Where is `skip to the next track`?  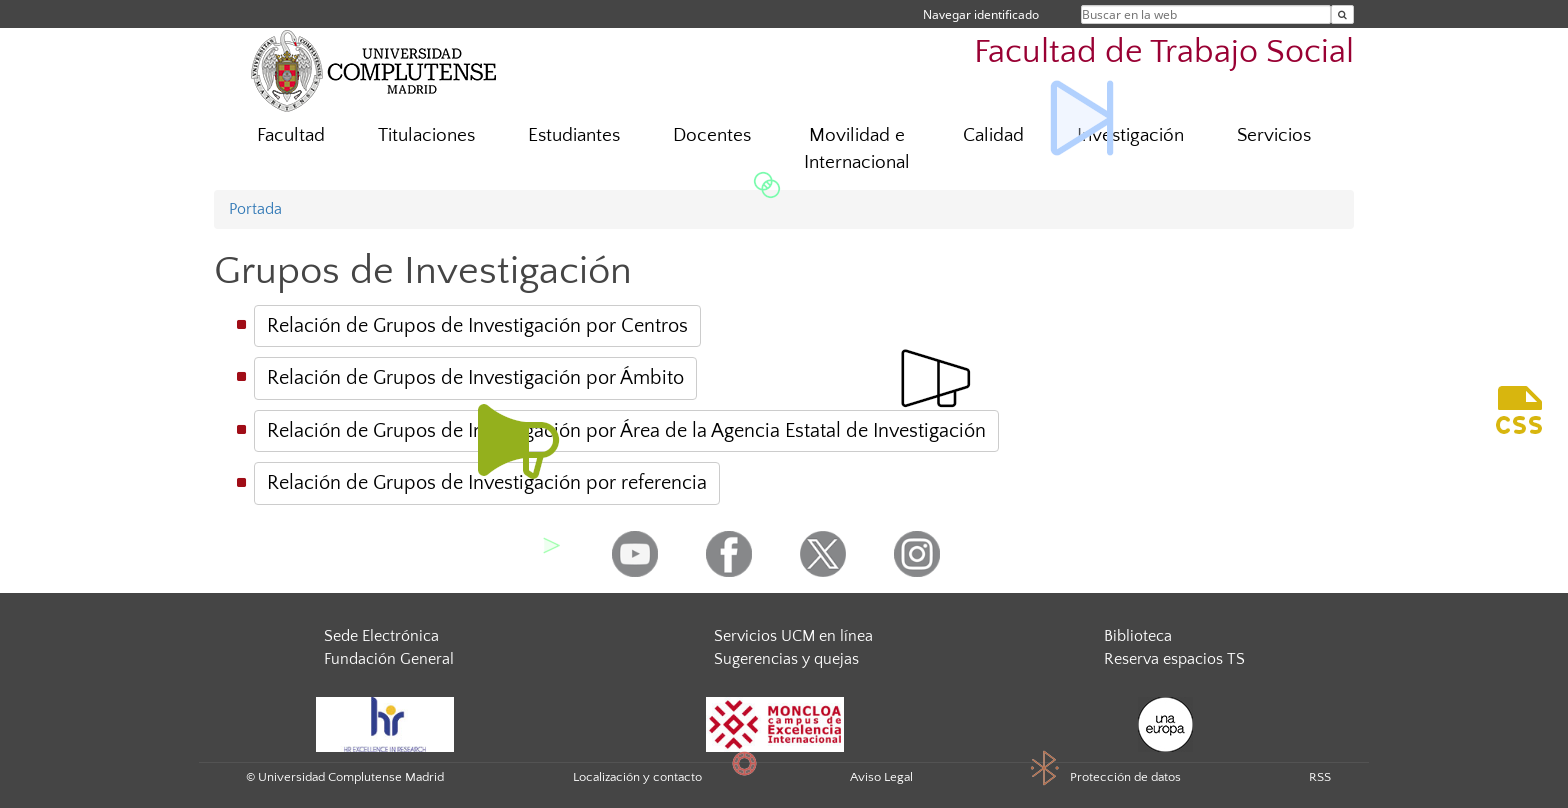
skip to the next track is located at coordinates (1082, 118).